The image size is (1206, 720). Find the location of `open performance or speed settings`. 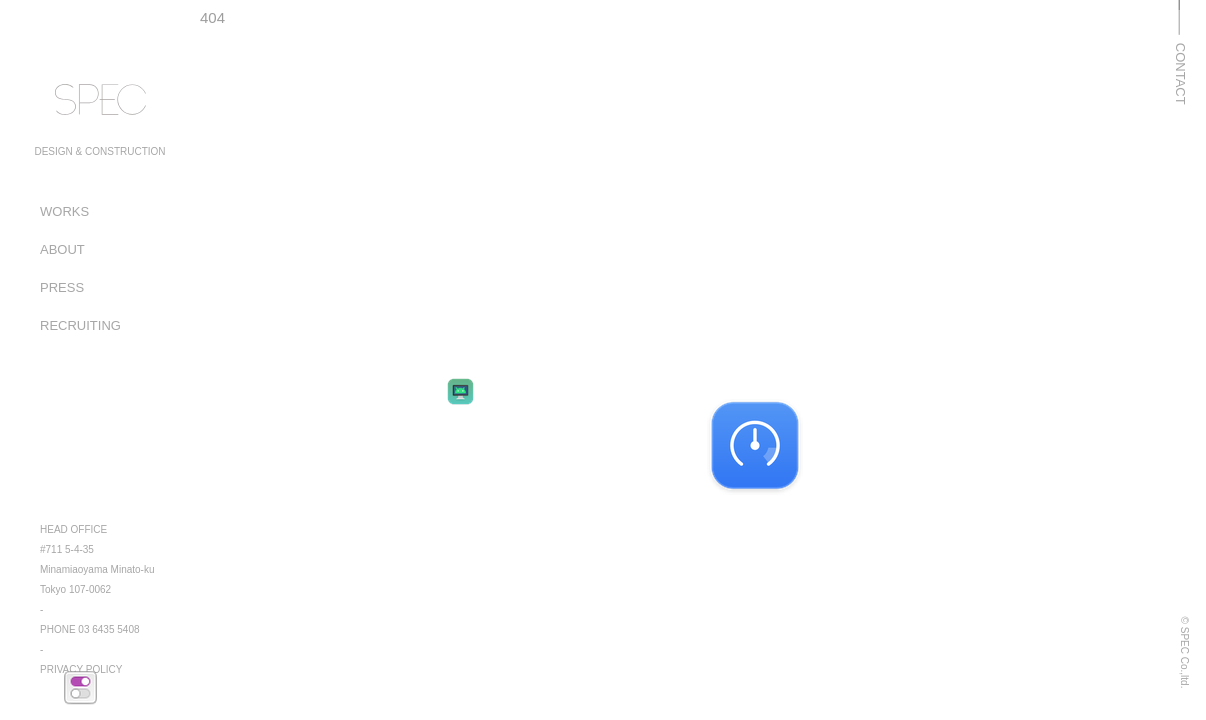

open performance or speed settings is located at coordinates (755, 447).